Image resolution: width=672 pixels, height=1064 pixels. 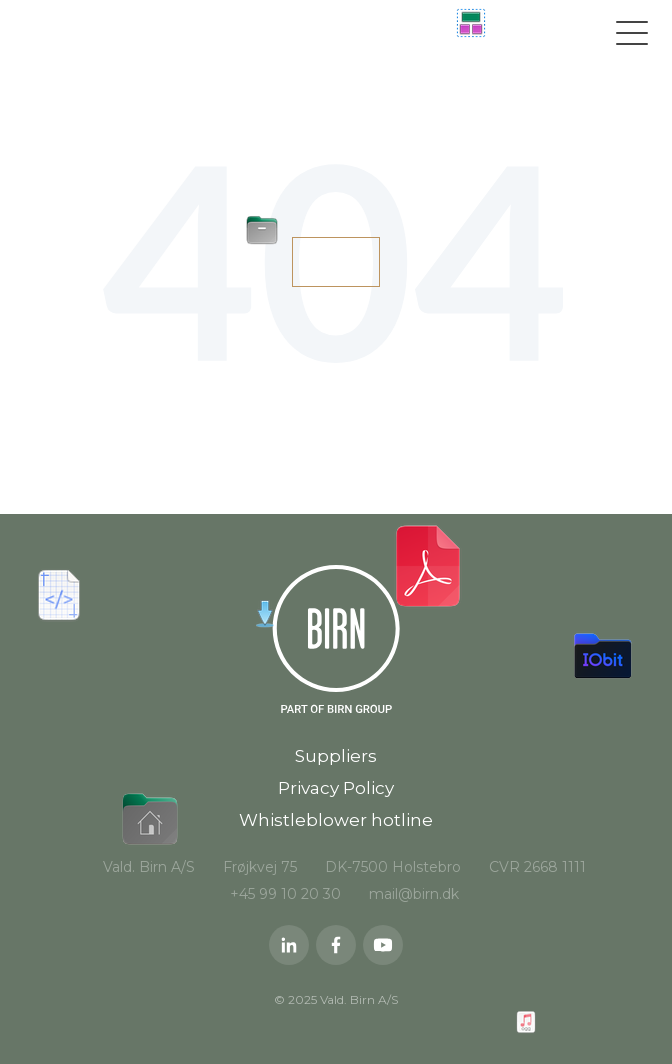 I want to click on an ogg vorbis audio file, so click(x=526, y=1022).